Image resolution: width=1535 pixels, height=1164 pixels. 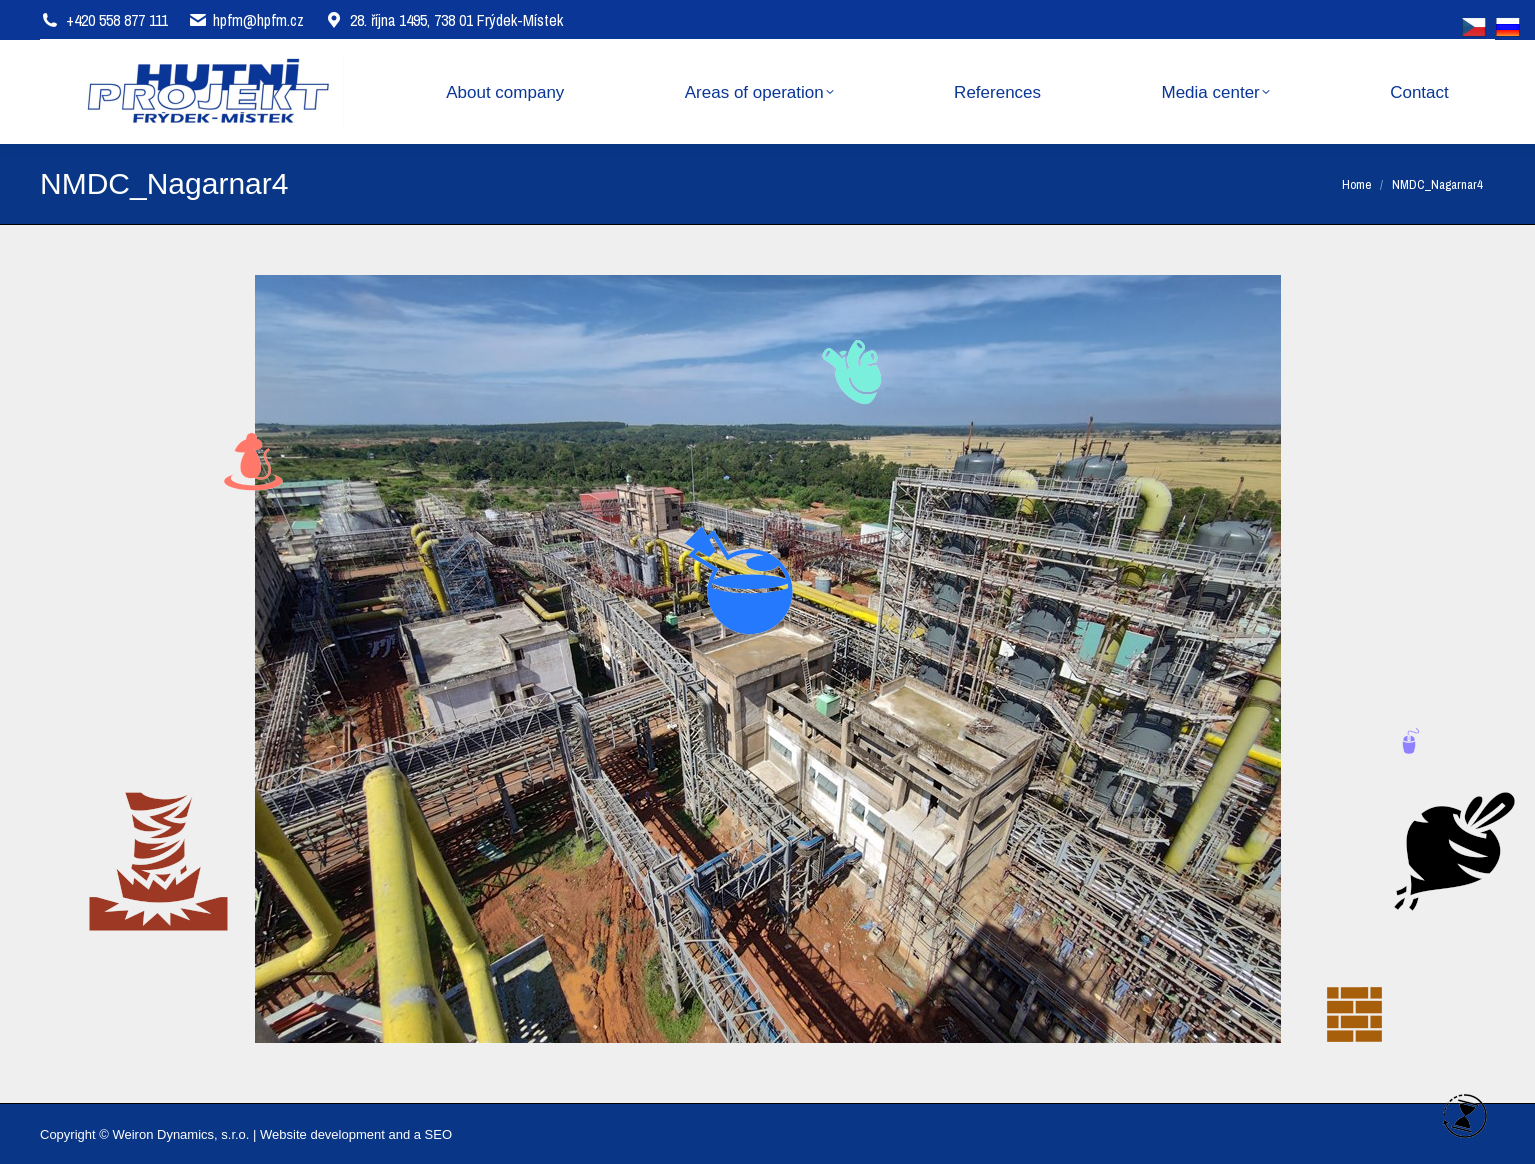 What do you see at coordinates (853, 372) in the screenshot?
I see `view health or vital statistics` at bounding box center [853, 372].